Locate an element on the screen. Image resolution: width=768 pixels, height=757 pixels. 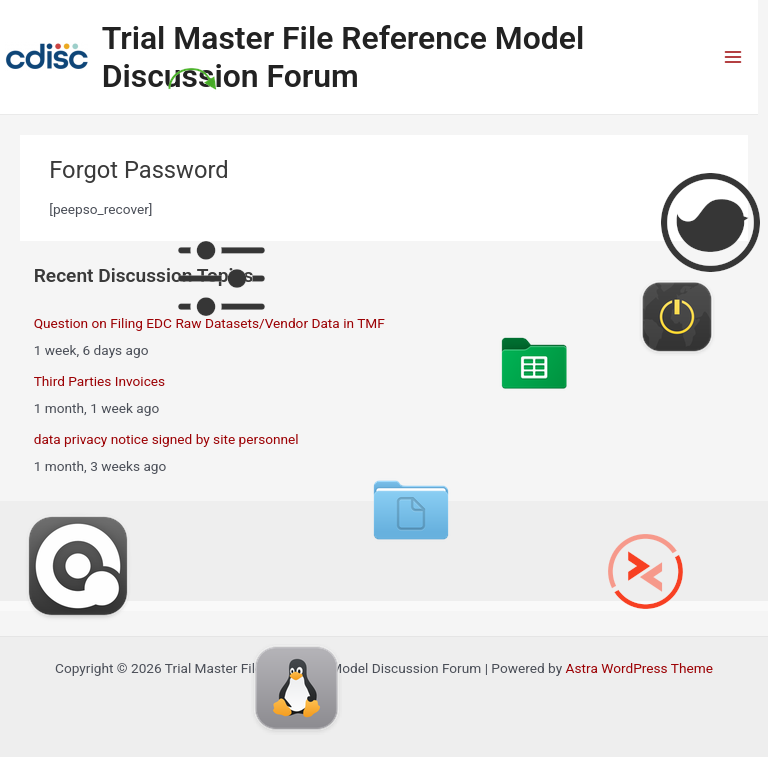
access linux system preferences is located at coordinates (296, 689).